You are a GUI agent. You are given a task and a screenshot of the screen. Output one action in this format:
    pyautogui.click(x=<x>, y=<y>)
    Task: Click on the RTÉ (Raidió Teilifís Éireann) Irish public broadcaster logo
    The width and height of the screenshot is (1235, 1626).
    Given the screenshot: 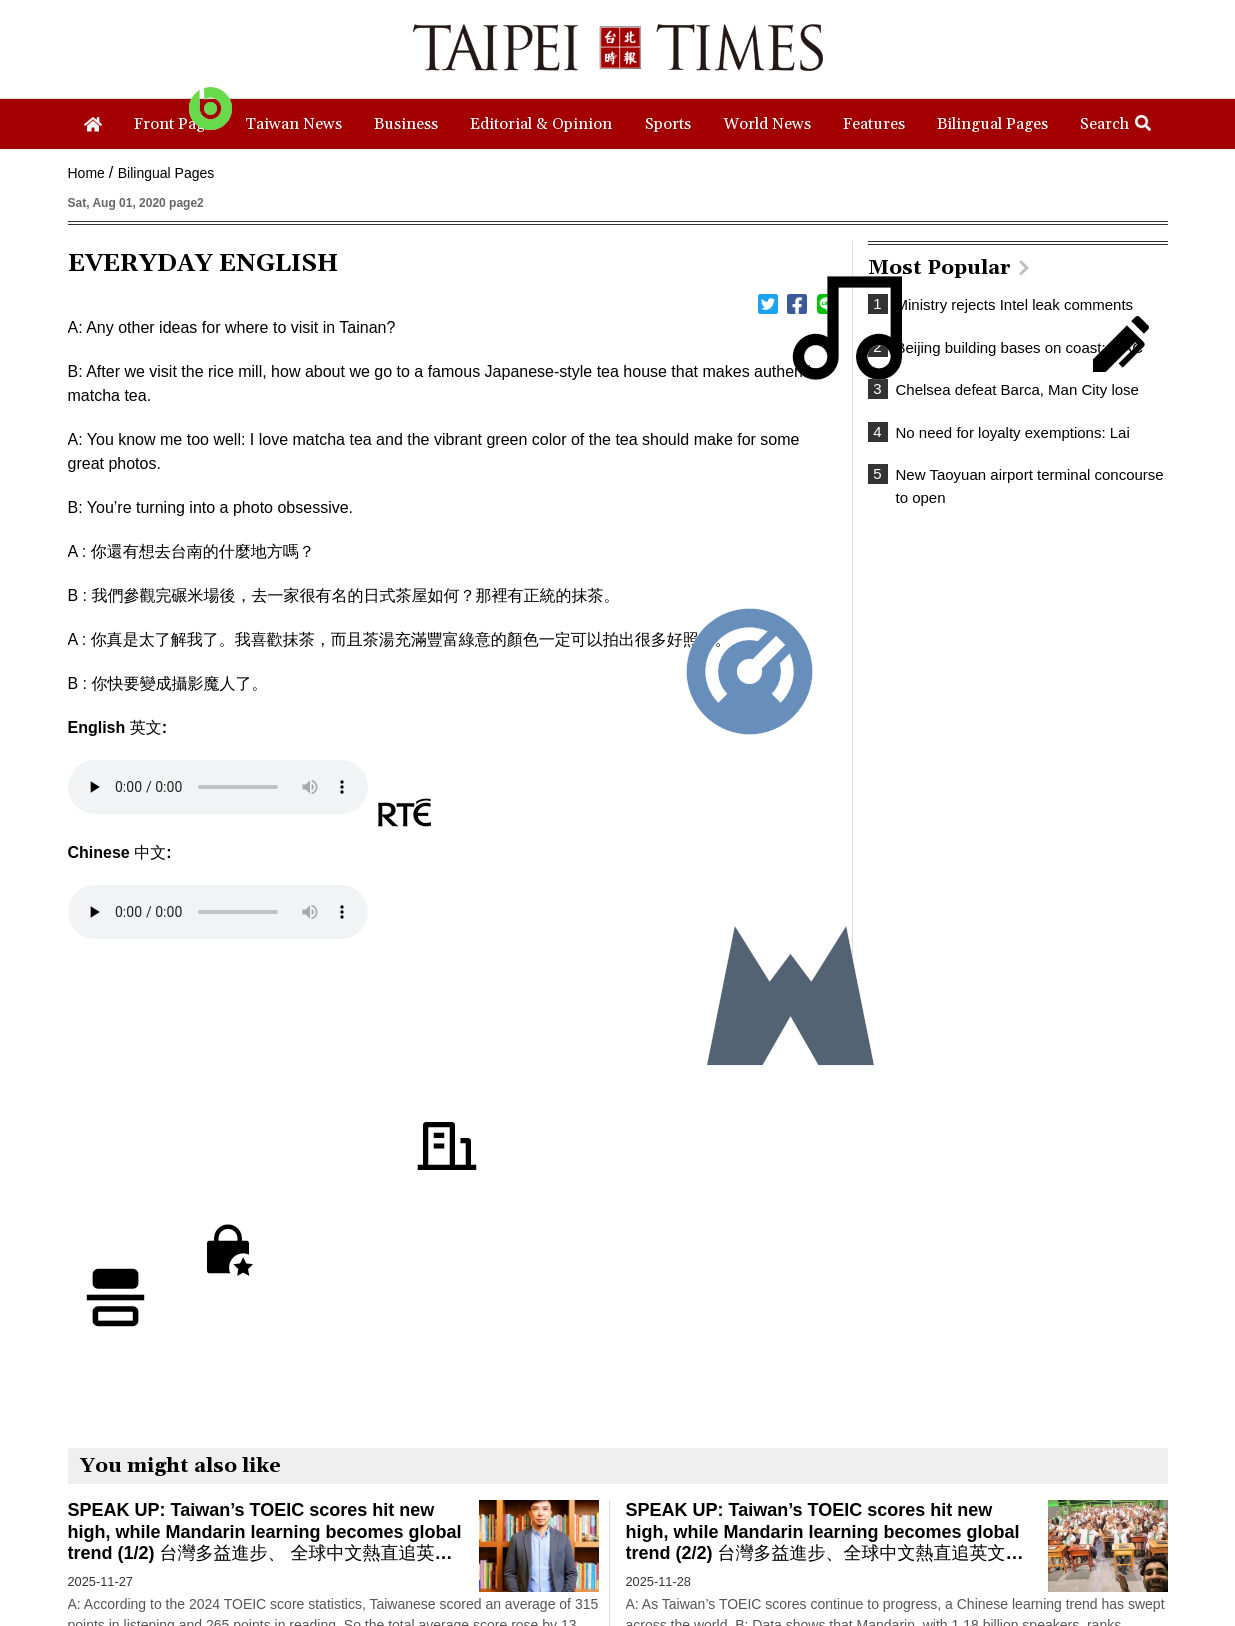 What is the action you would take?
    pyautogui.click(x=404, y=812)
    